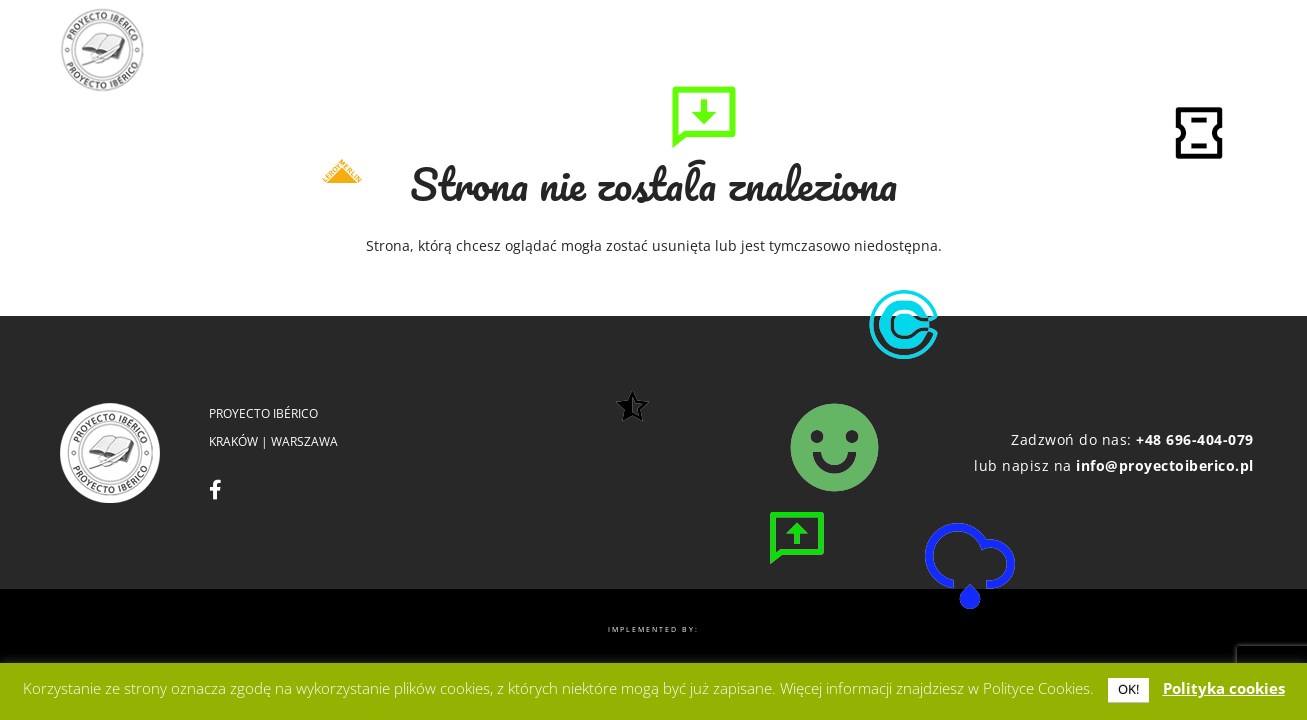 The height and width of the screenshot is (720, 1307). I want to click on download chat history, so click(704, 115).